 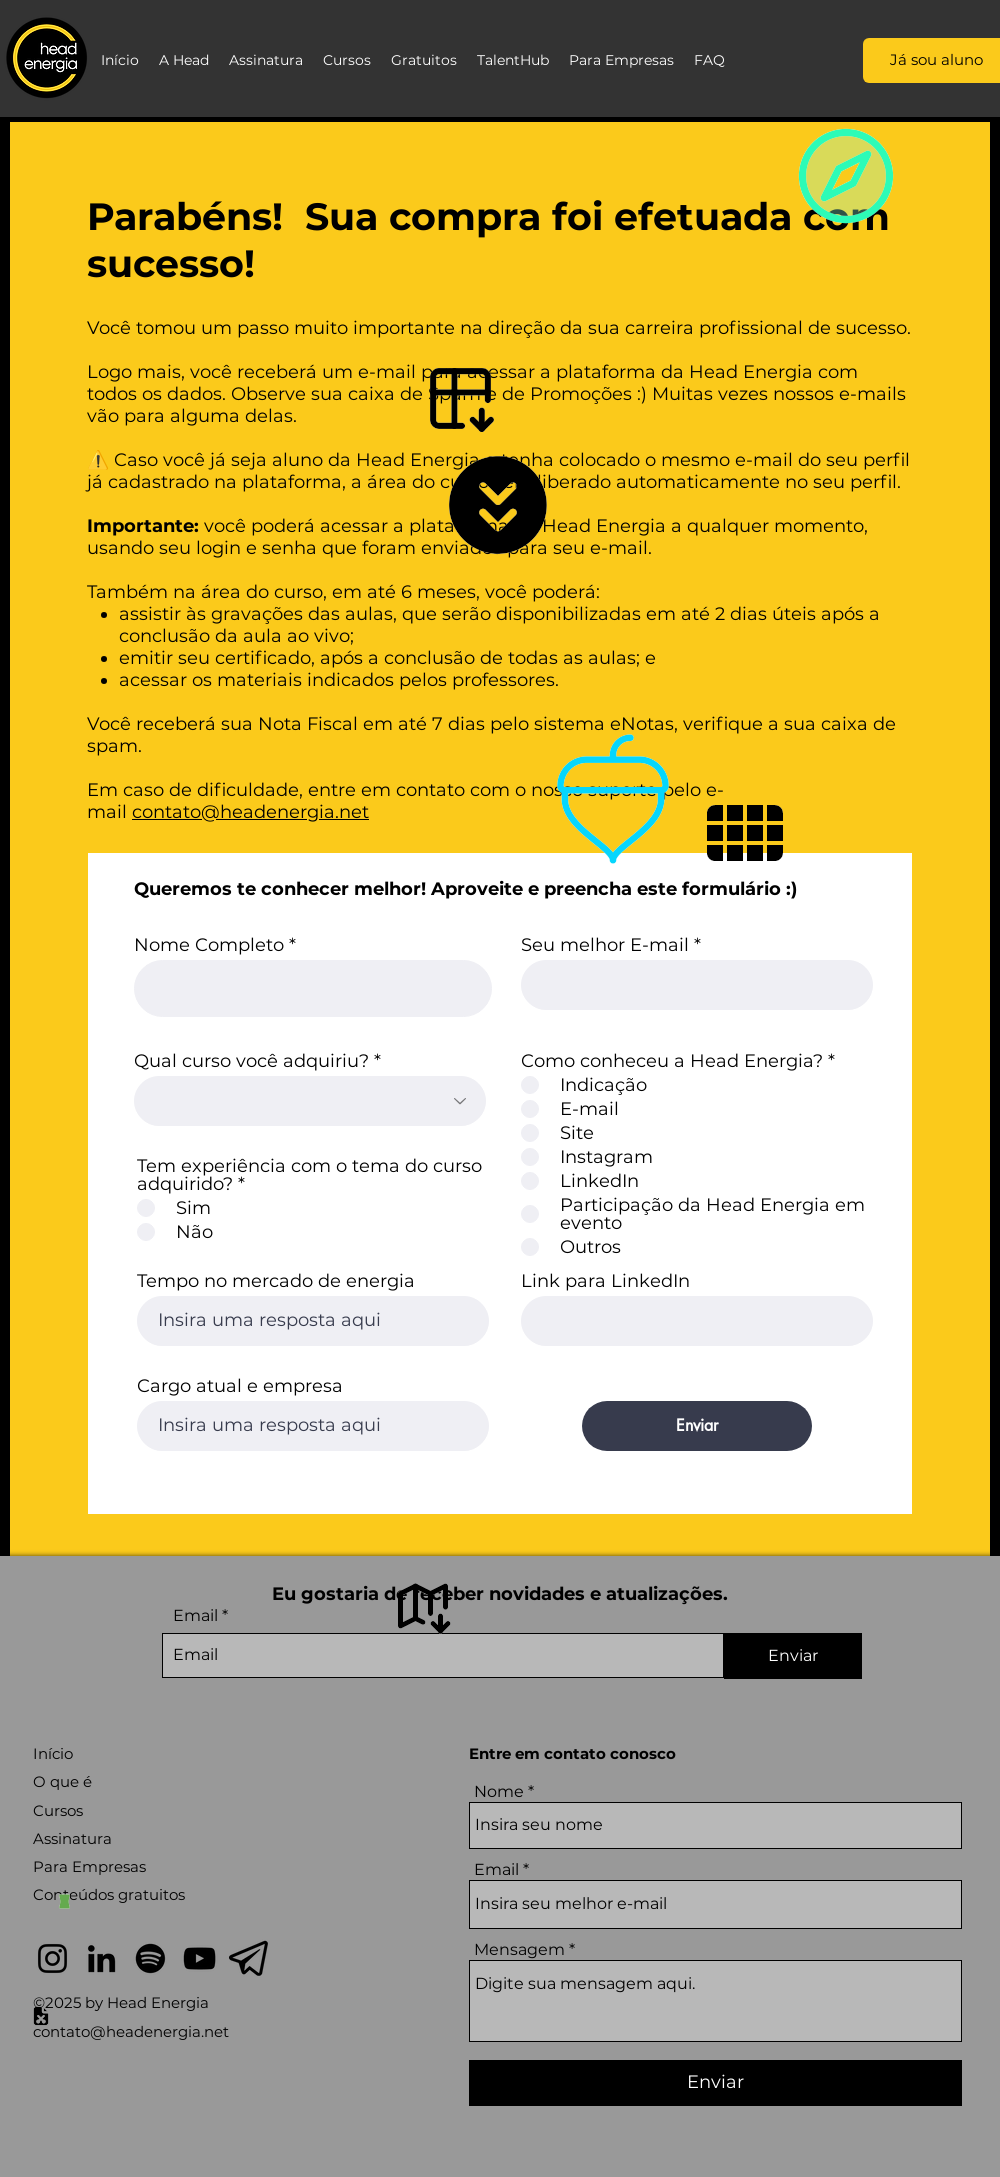 I want to click on cut or trim a document, so click(x=41, y=2016).